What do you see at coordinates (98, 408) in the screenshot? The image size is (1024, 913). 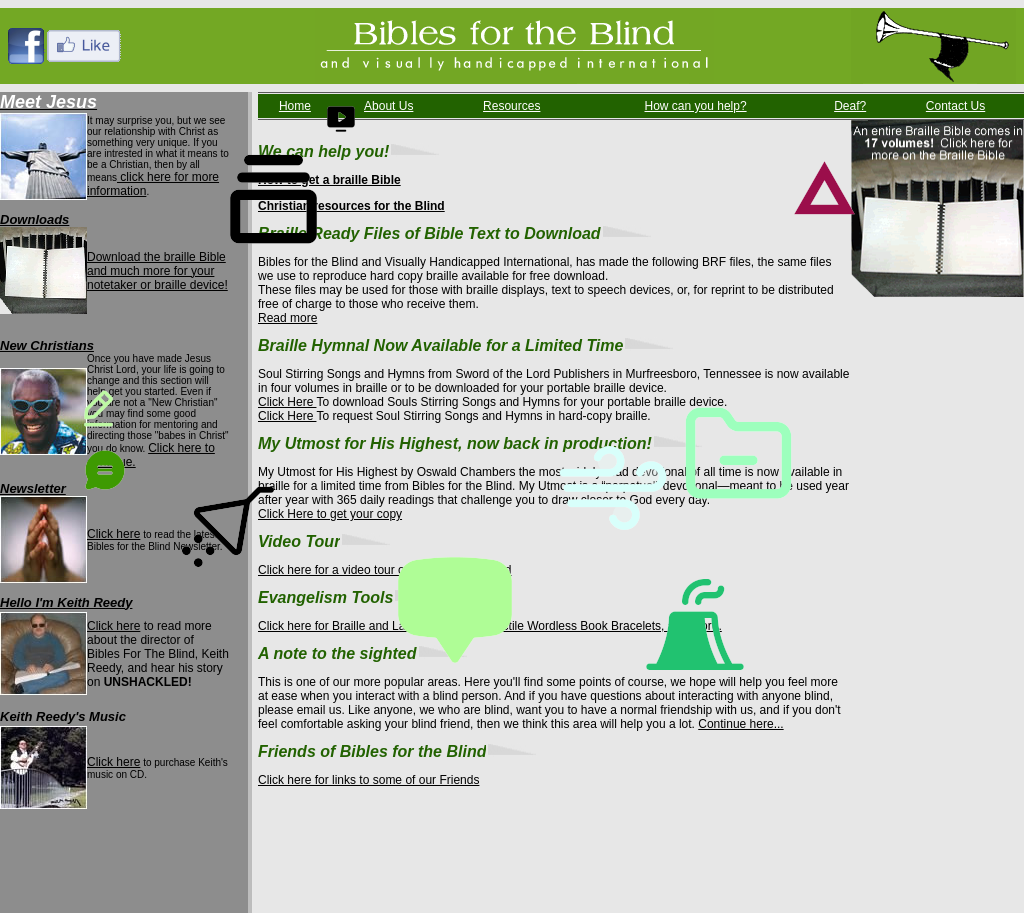 I see `edit content or text` at bounding box center [98, 408].